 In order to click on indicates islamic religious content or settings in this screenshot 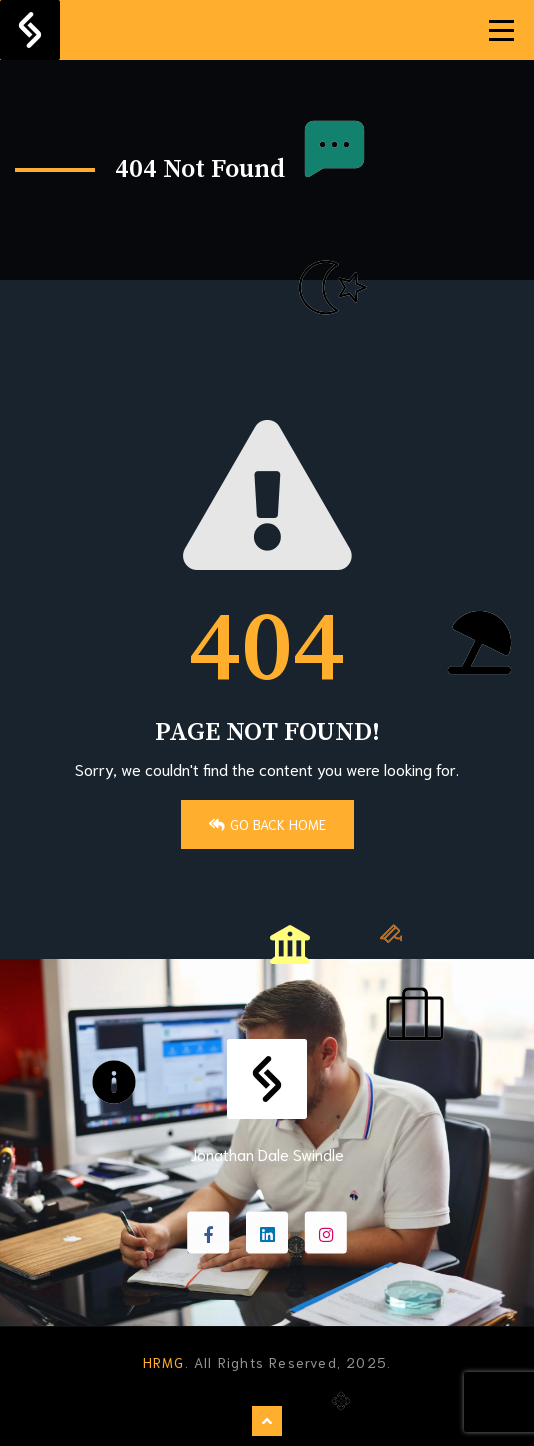, I will do `click(330, 287)`.